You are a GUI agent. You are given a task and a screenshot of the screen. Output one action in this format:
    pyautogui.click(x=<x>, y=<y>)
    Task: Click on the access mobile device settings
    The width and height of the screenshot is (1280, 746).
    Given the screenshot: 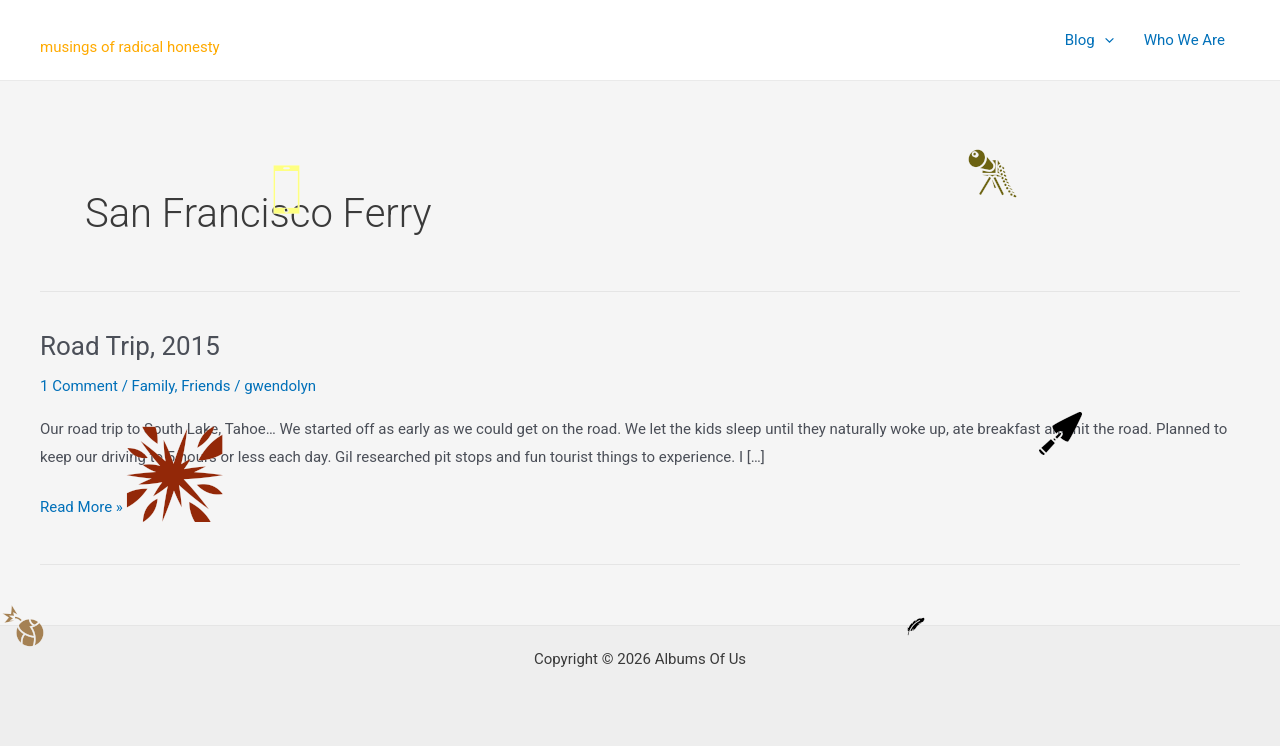 What is the action you would take?
    pyautogui.click(x=286, y=189)
    